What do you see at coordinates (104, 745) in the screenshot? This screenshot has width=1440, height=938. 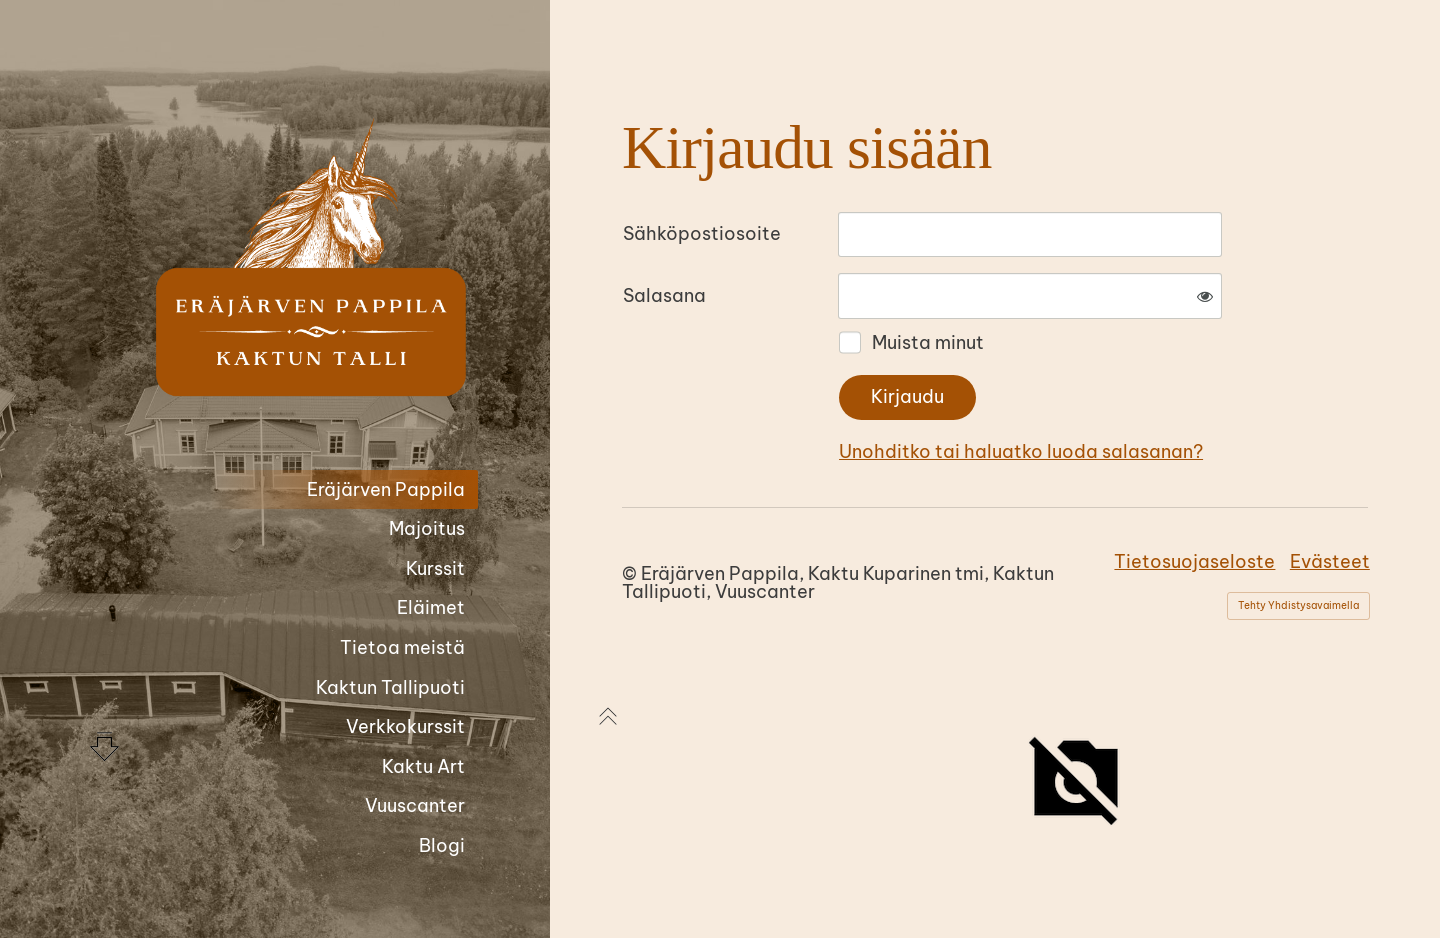 I see `download file or content` at bounding box center [104, 745].